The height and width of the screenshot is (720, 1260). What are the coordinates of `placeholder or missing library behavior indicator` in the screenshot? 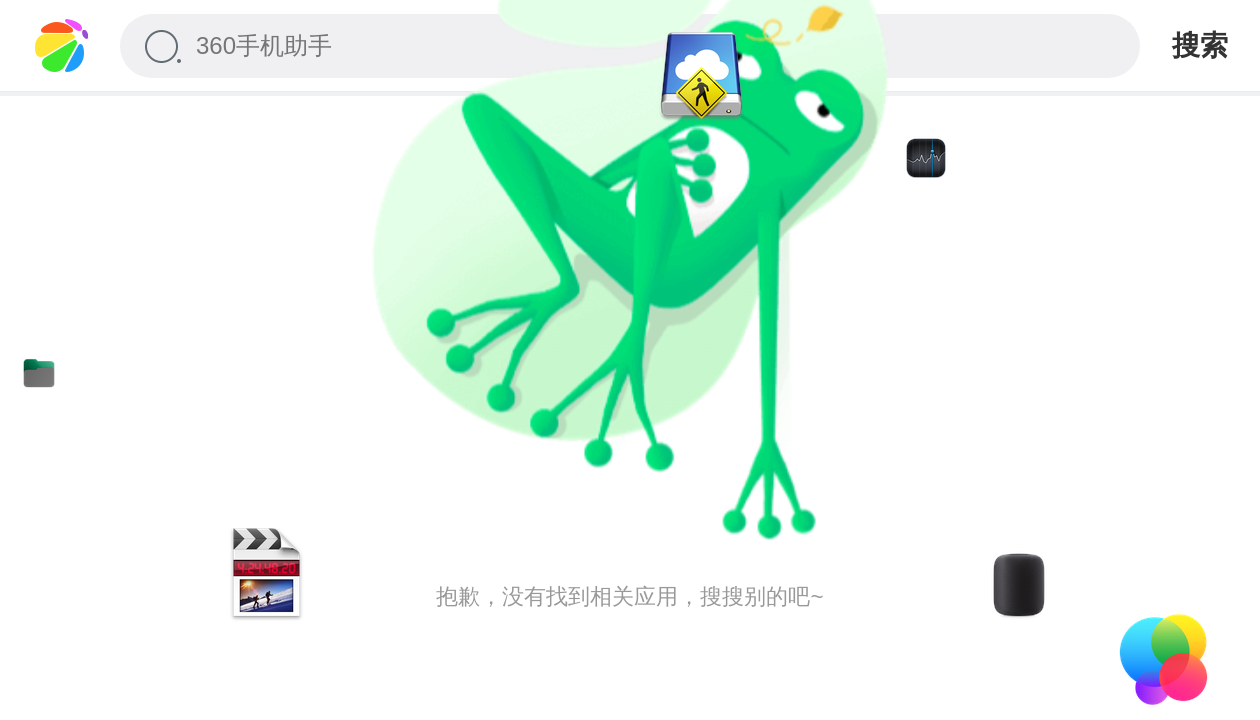 It's located at (66, 421).